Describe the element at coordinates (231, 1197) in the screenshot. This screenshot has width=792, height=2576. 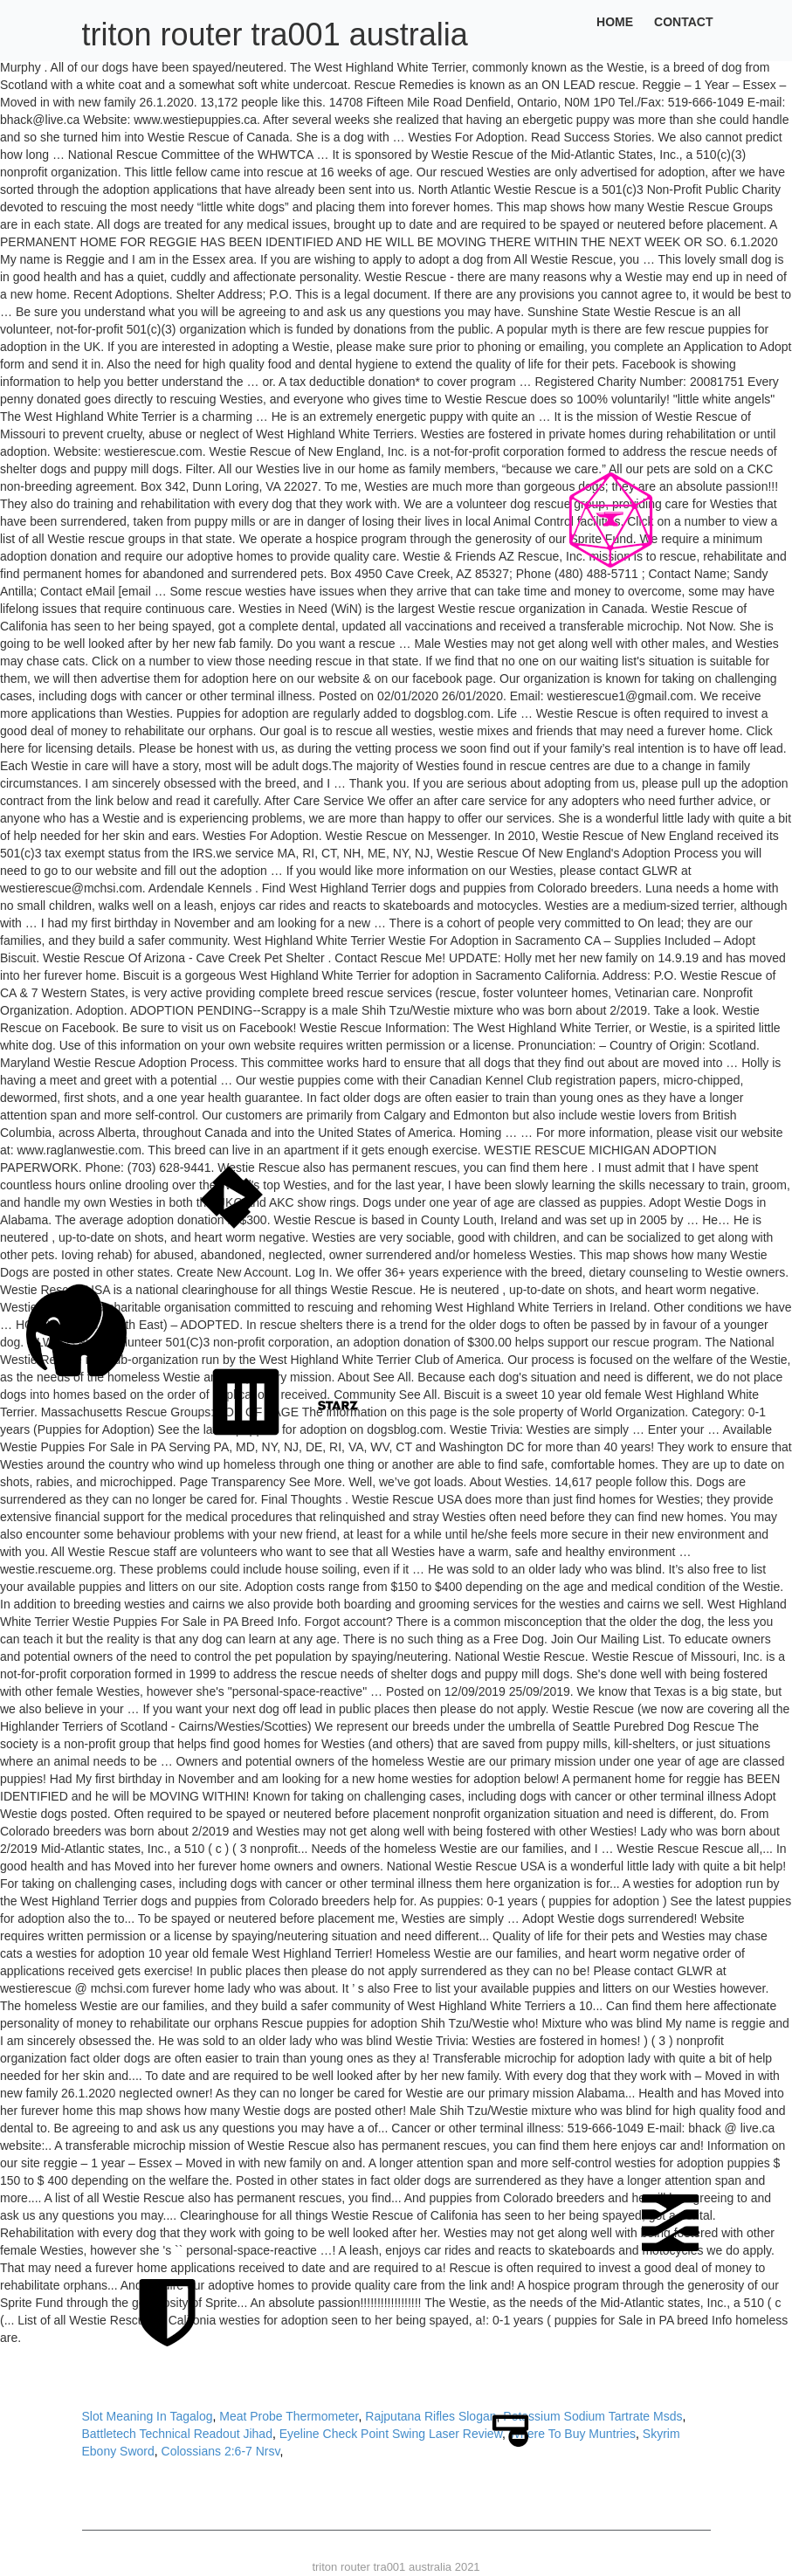
I see `open the Emby media server app` at that location.